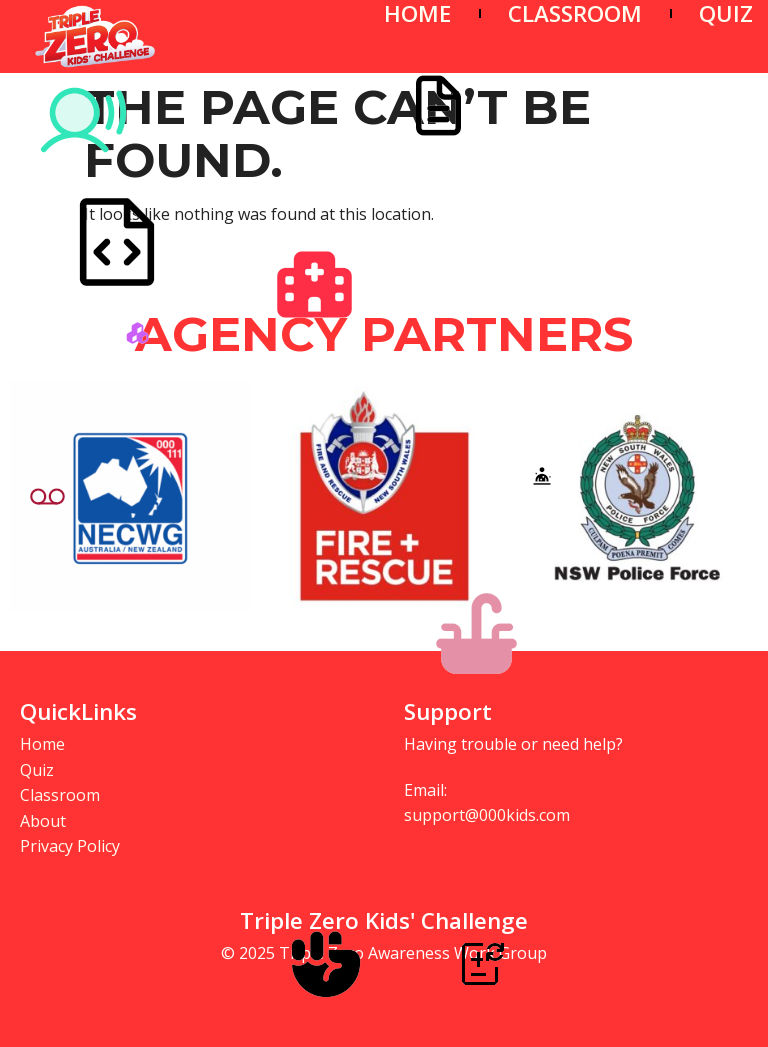 The width and height of the screenshot is (768, 1047). What do you see at coordinates (82, 120) in the screenshot?
I see `user is speaking or broadcasting audio` at bounding box center [82, 120].